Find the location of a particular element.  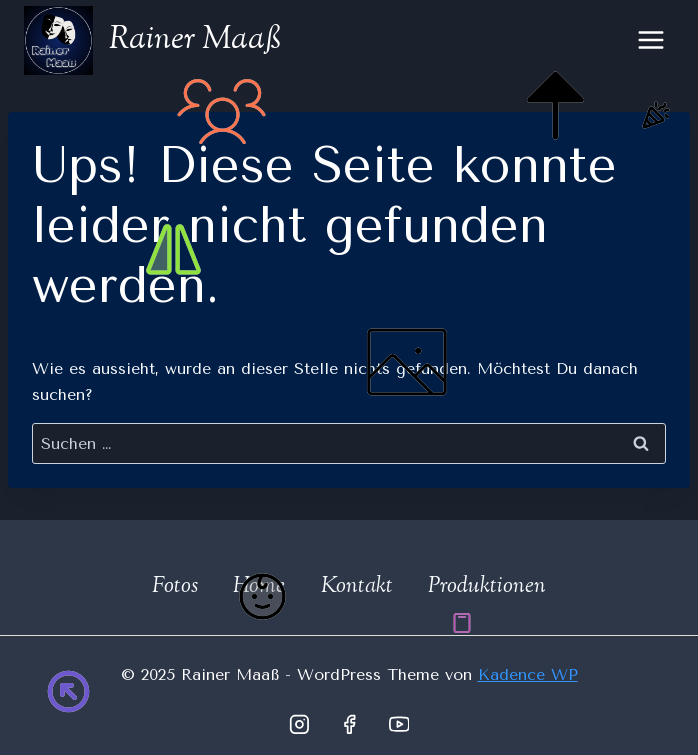

indicates a celebration or achievement is located at coordinates (654, 116).